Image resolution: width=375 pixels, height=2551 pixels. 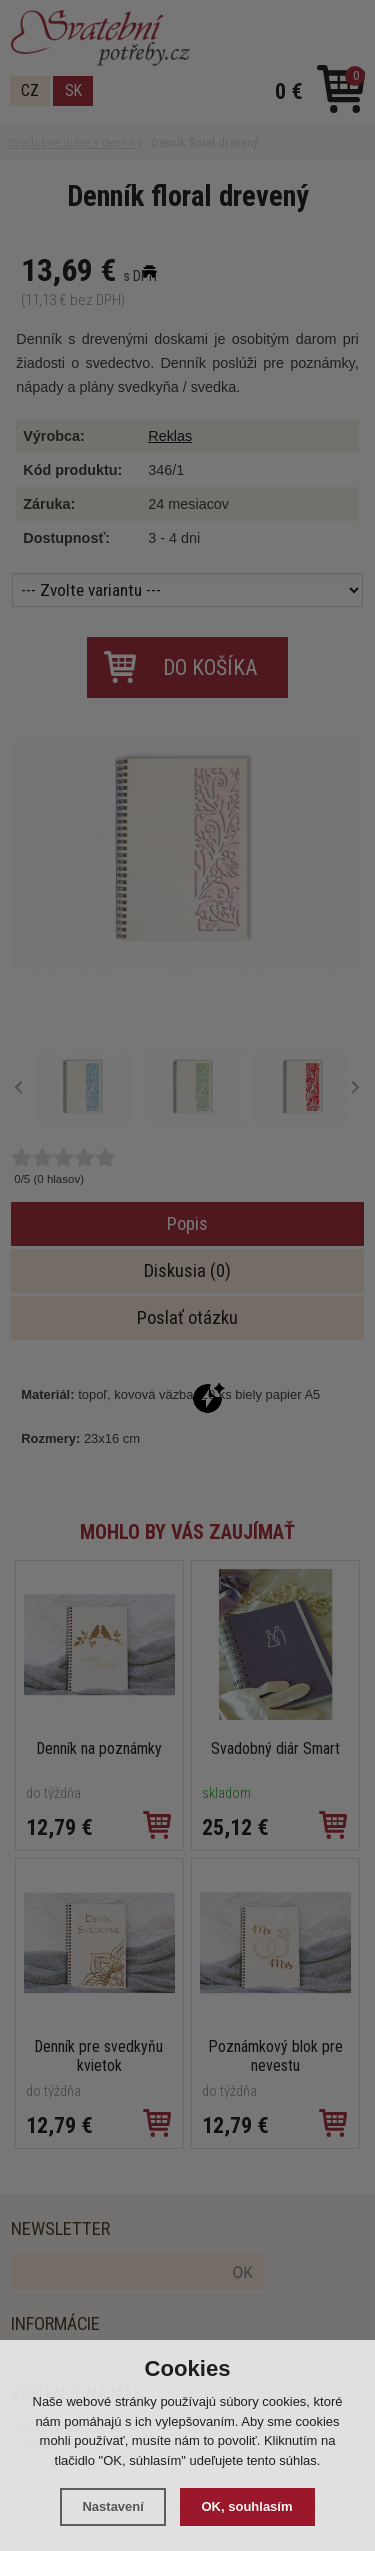 What do you see at coordinates (207, 1398) in the screenshot?
I see `AI-powered DVD or media processing` at bounding box center [207, 1398].